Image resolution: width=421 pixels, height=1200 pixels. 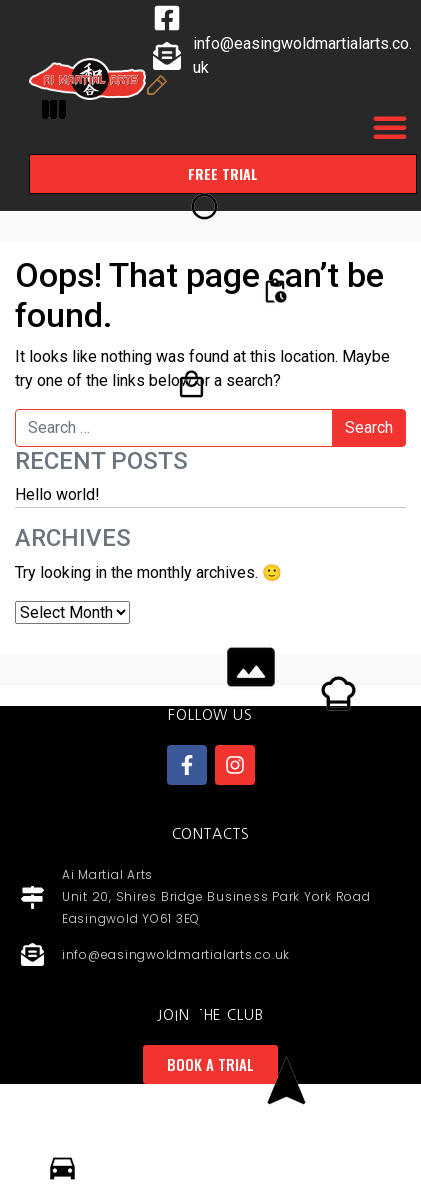 What do you see at coordinates (338, 693) in the screenshot?
I see `browse recipes or cooking content` at bounding box center [338, 693].